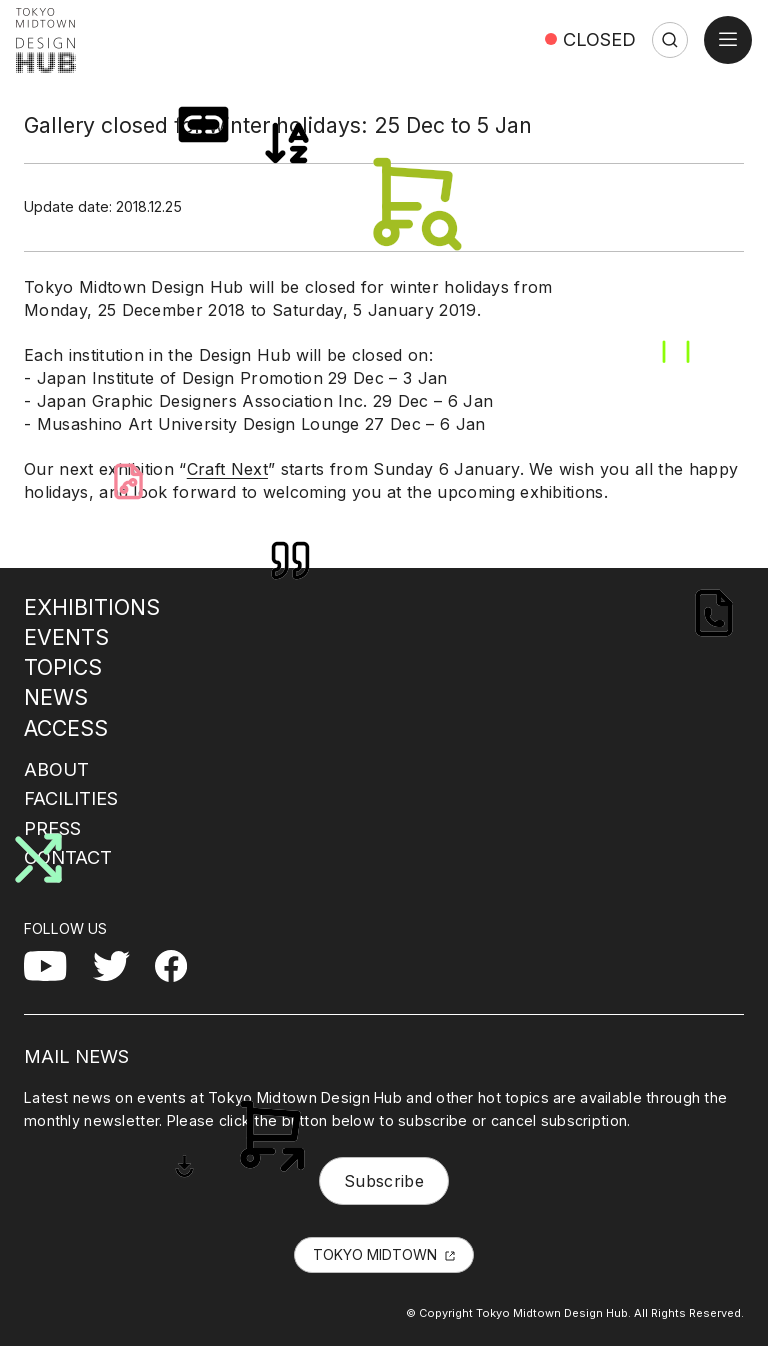  I want to click on sort list alphabetically A to Z, so click(287, 143).